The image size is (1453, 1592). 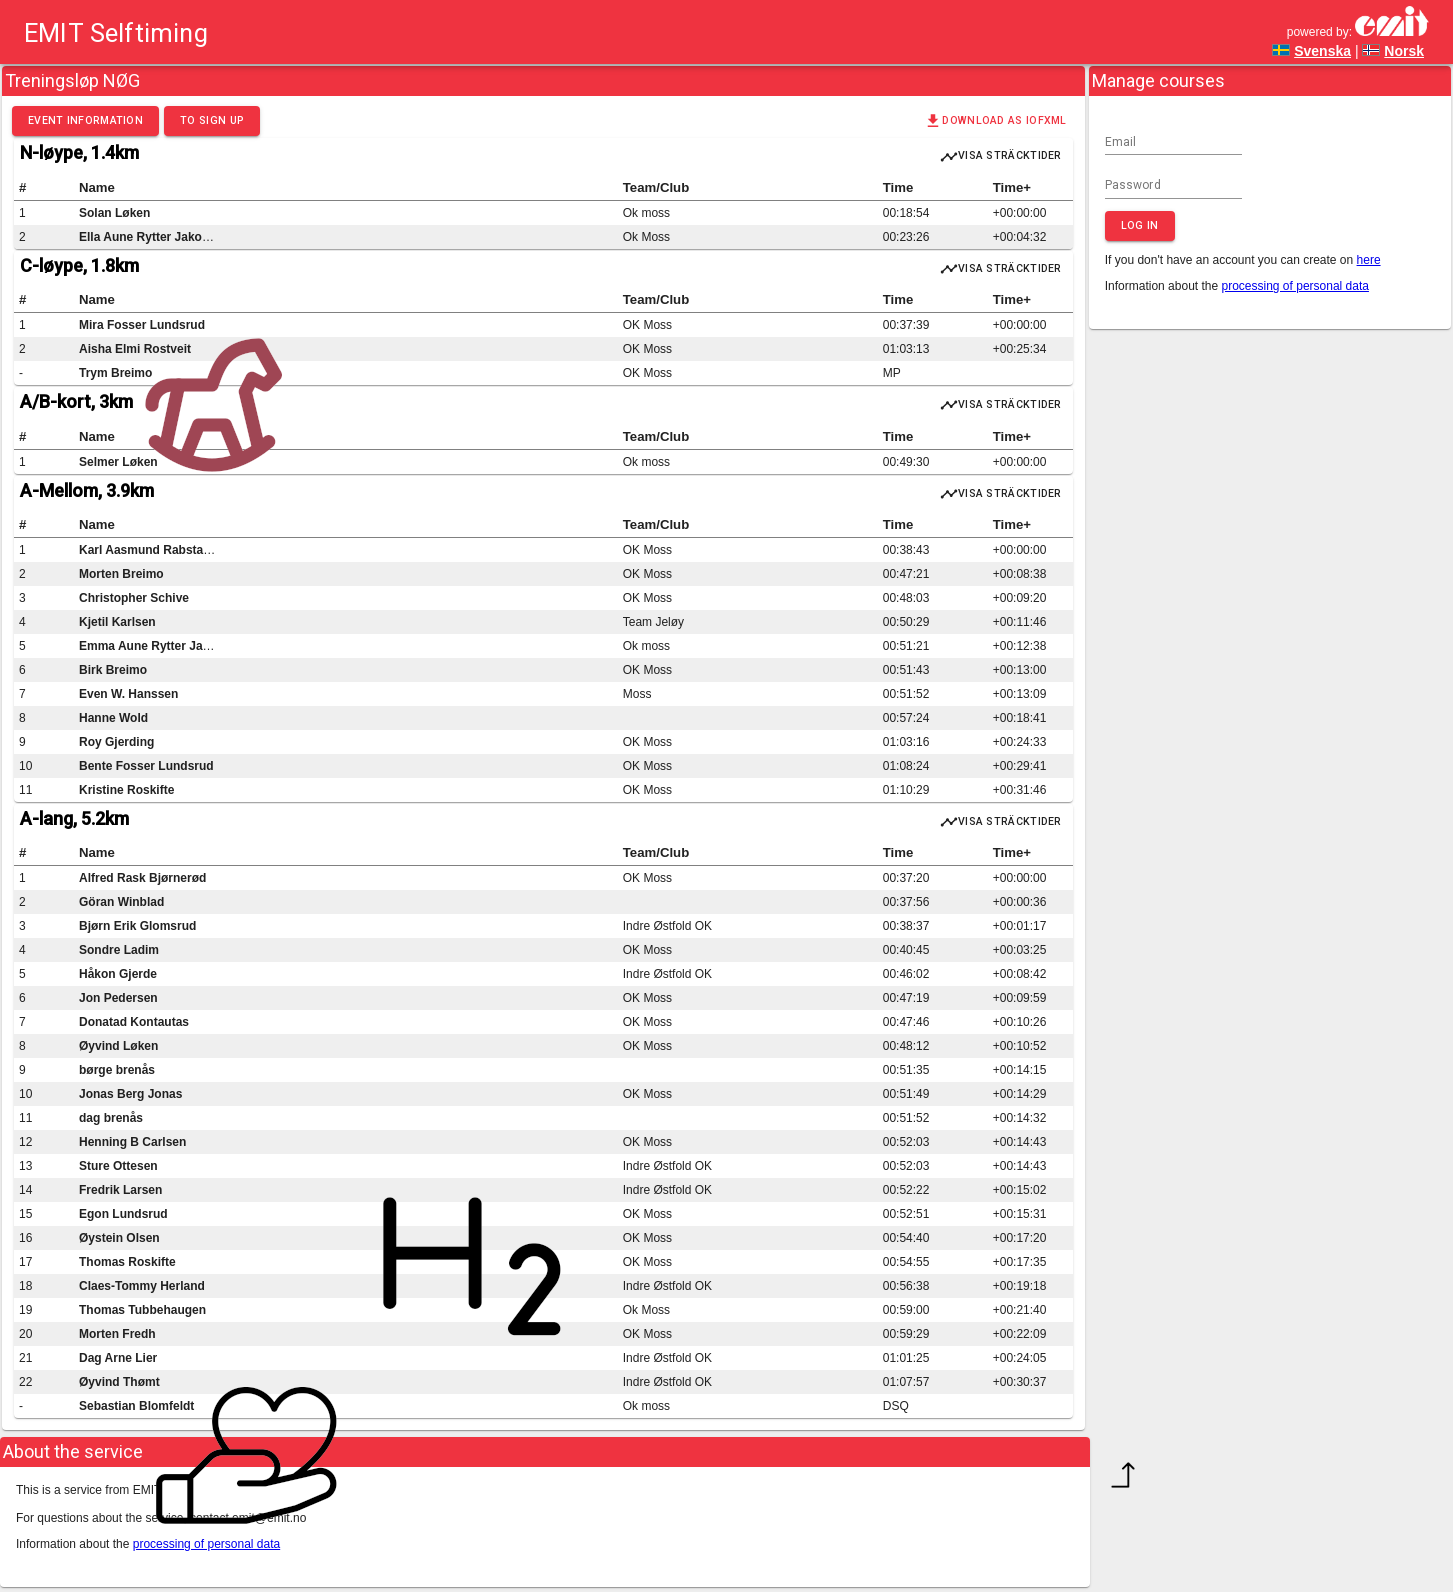 I want to click on donate or make a charitable contribution, so click(x=252, y=1458).